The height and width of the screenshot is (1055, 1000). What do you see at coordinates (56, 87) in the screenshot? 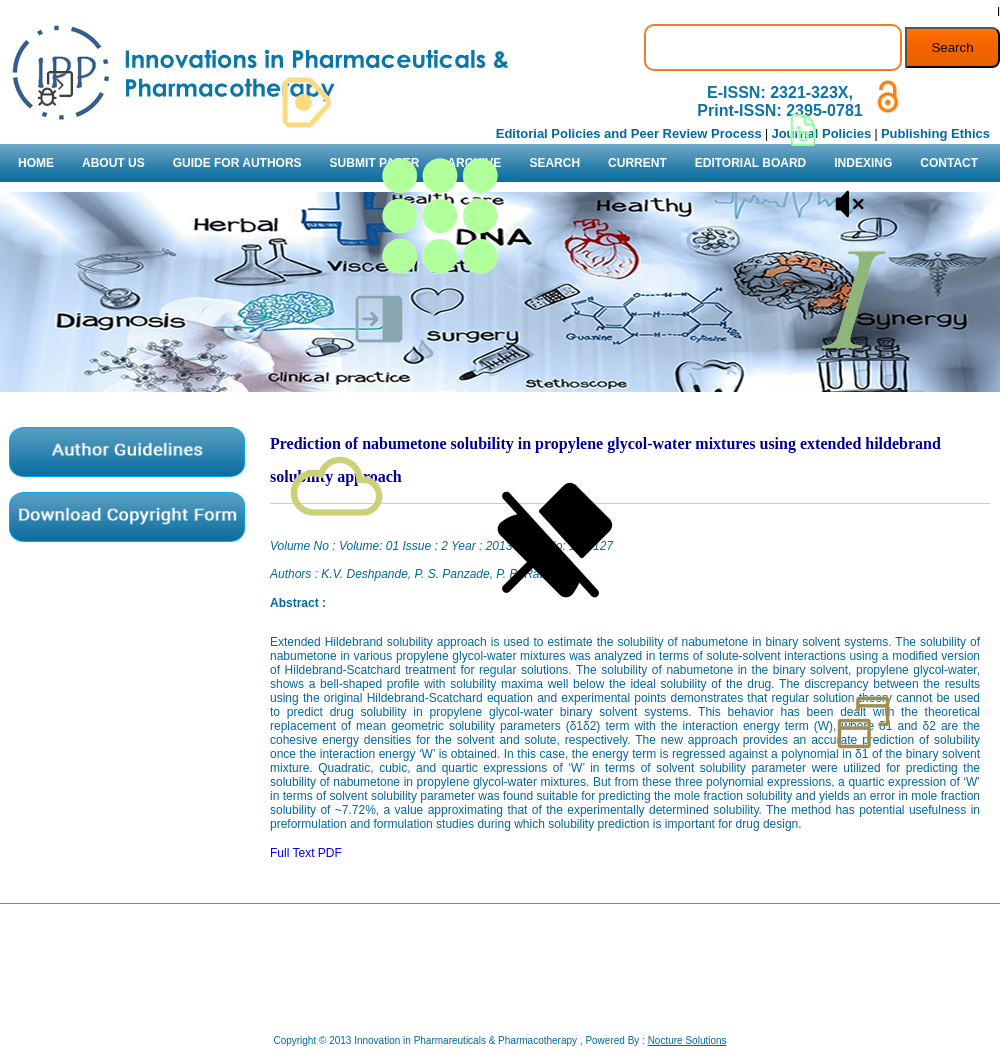
I see `open the debug console` at bounding box center [56, 87].